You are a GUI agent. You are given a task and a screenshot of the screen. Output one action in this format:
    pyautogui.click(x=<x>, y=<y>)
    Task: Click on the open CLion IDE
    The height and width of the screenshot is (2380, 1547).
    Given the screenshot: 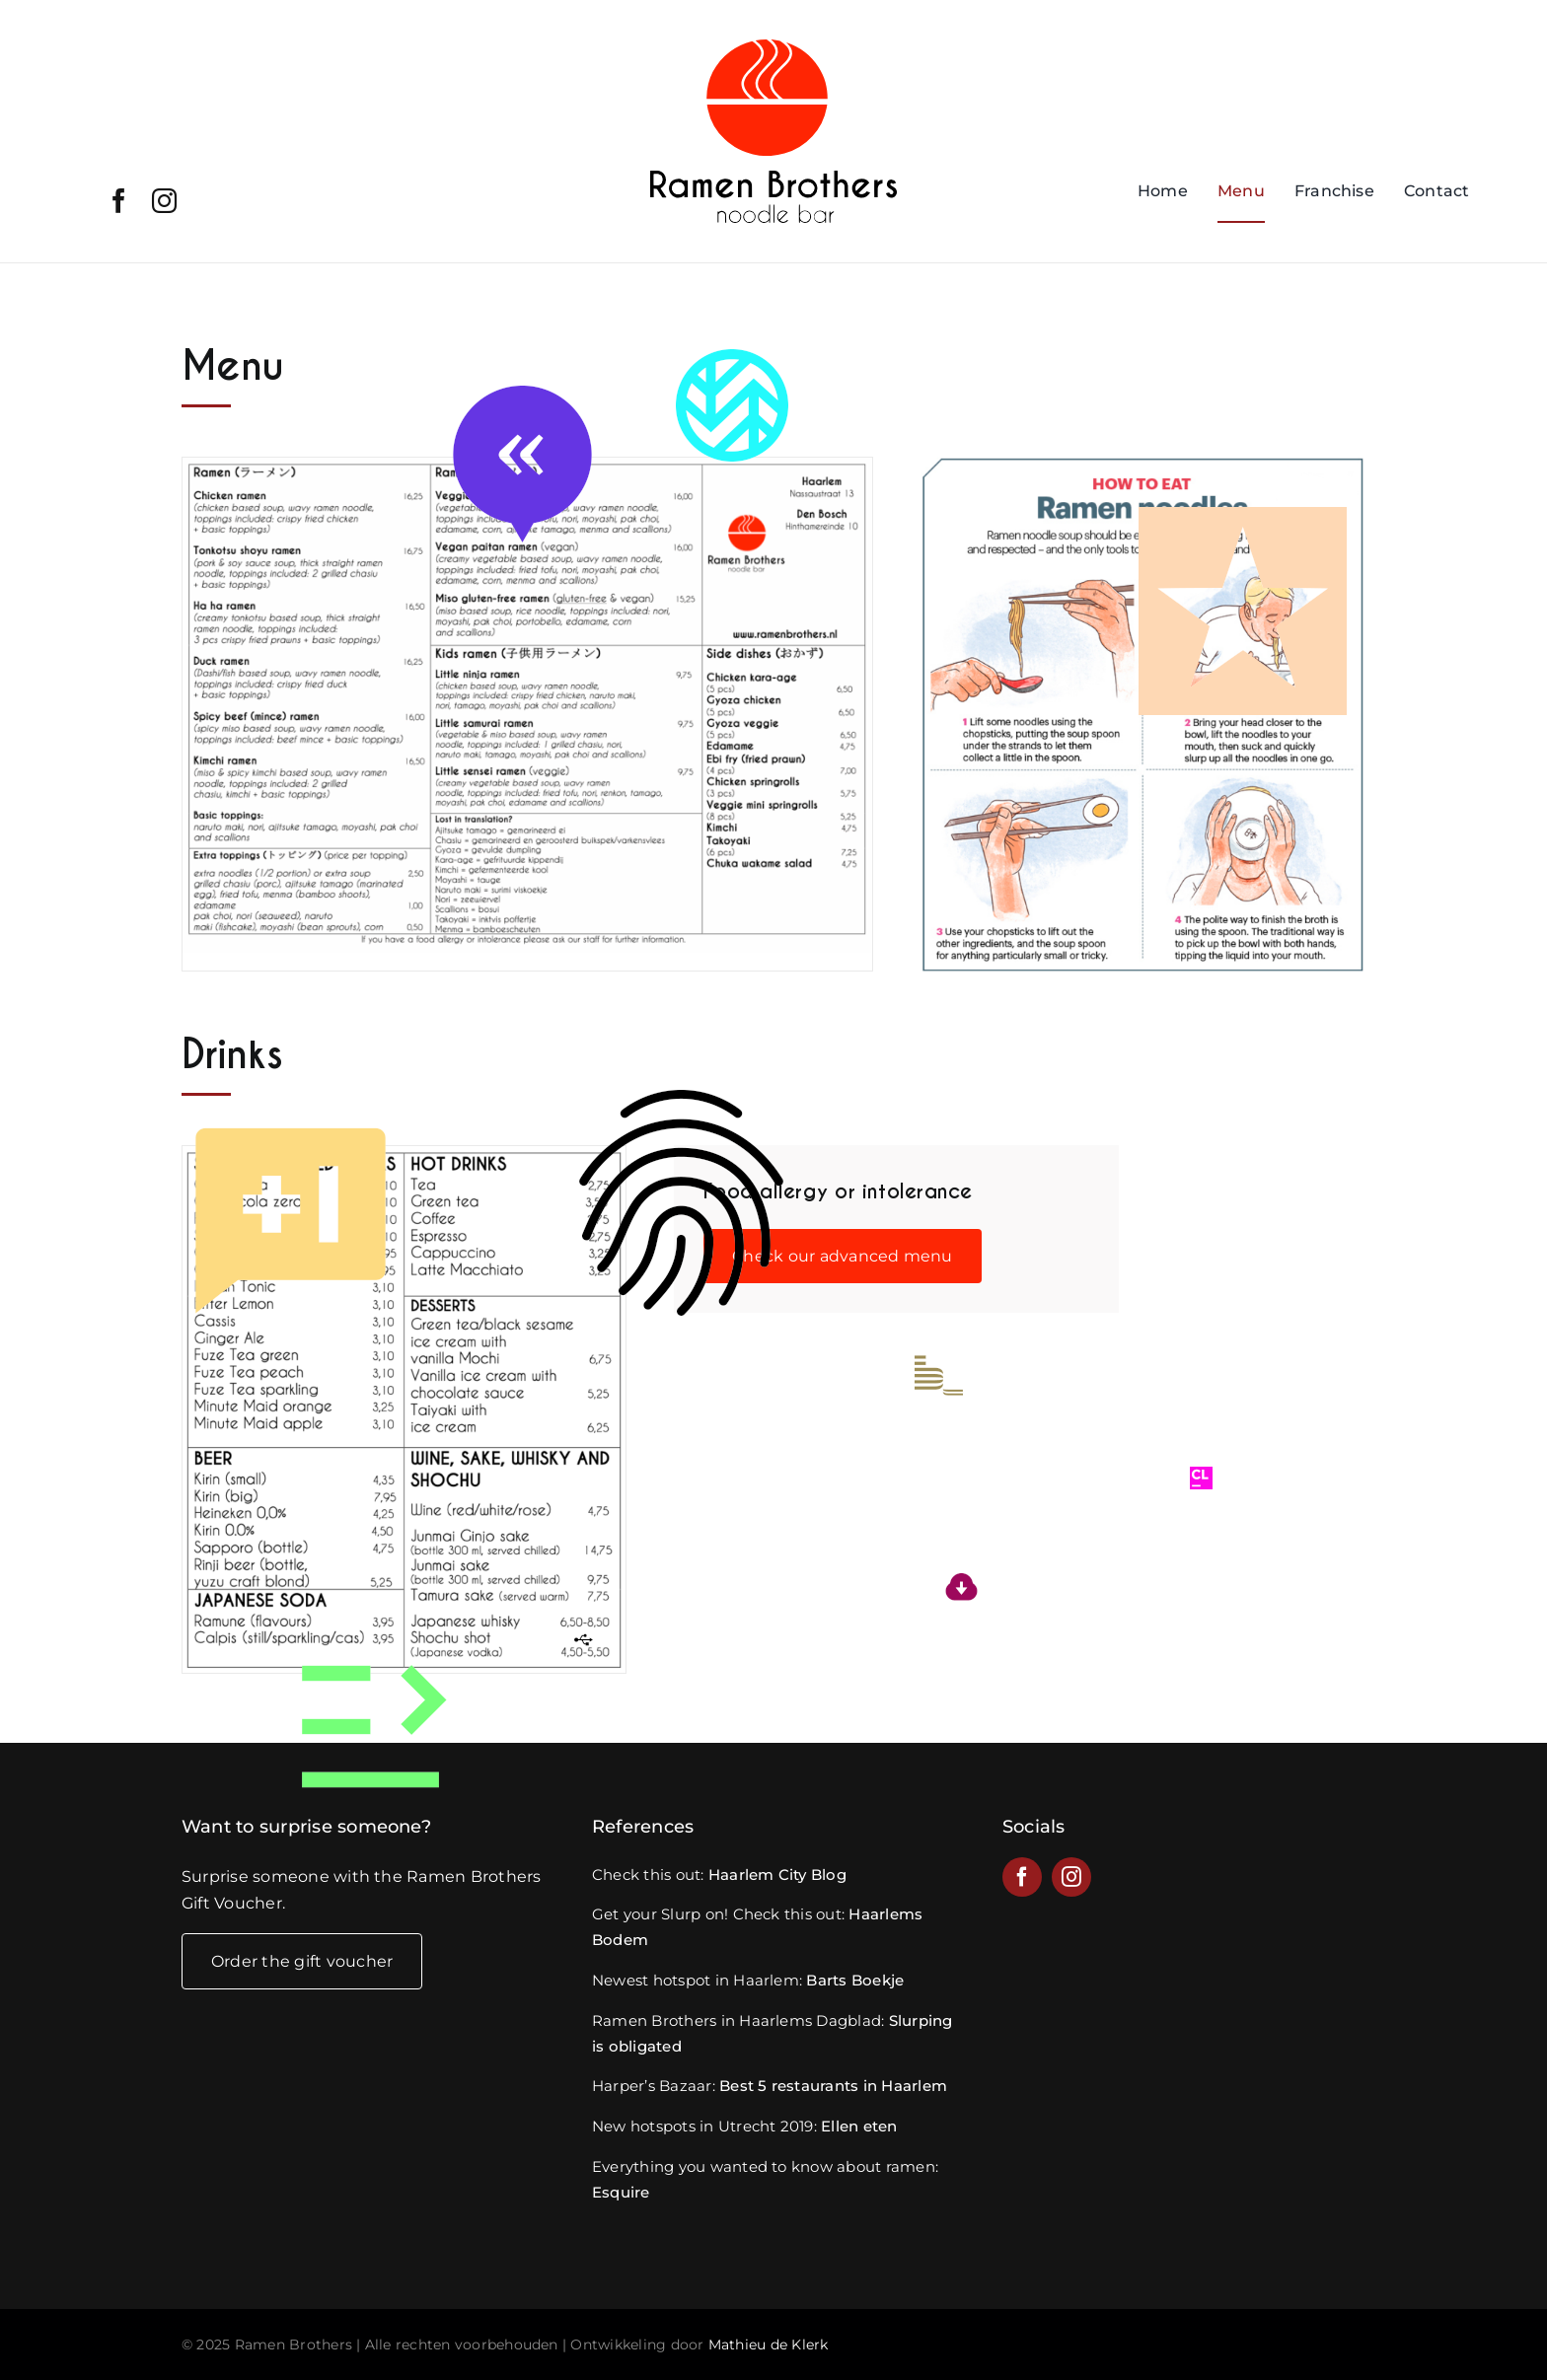 What is the action you would take?
    pyautogui.click(x=1201, y=1478)
    